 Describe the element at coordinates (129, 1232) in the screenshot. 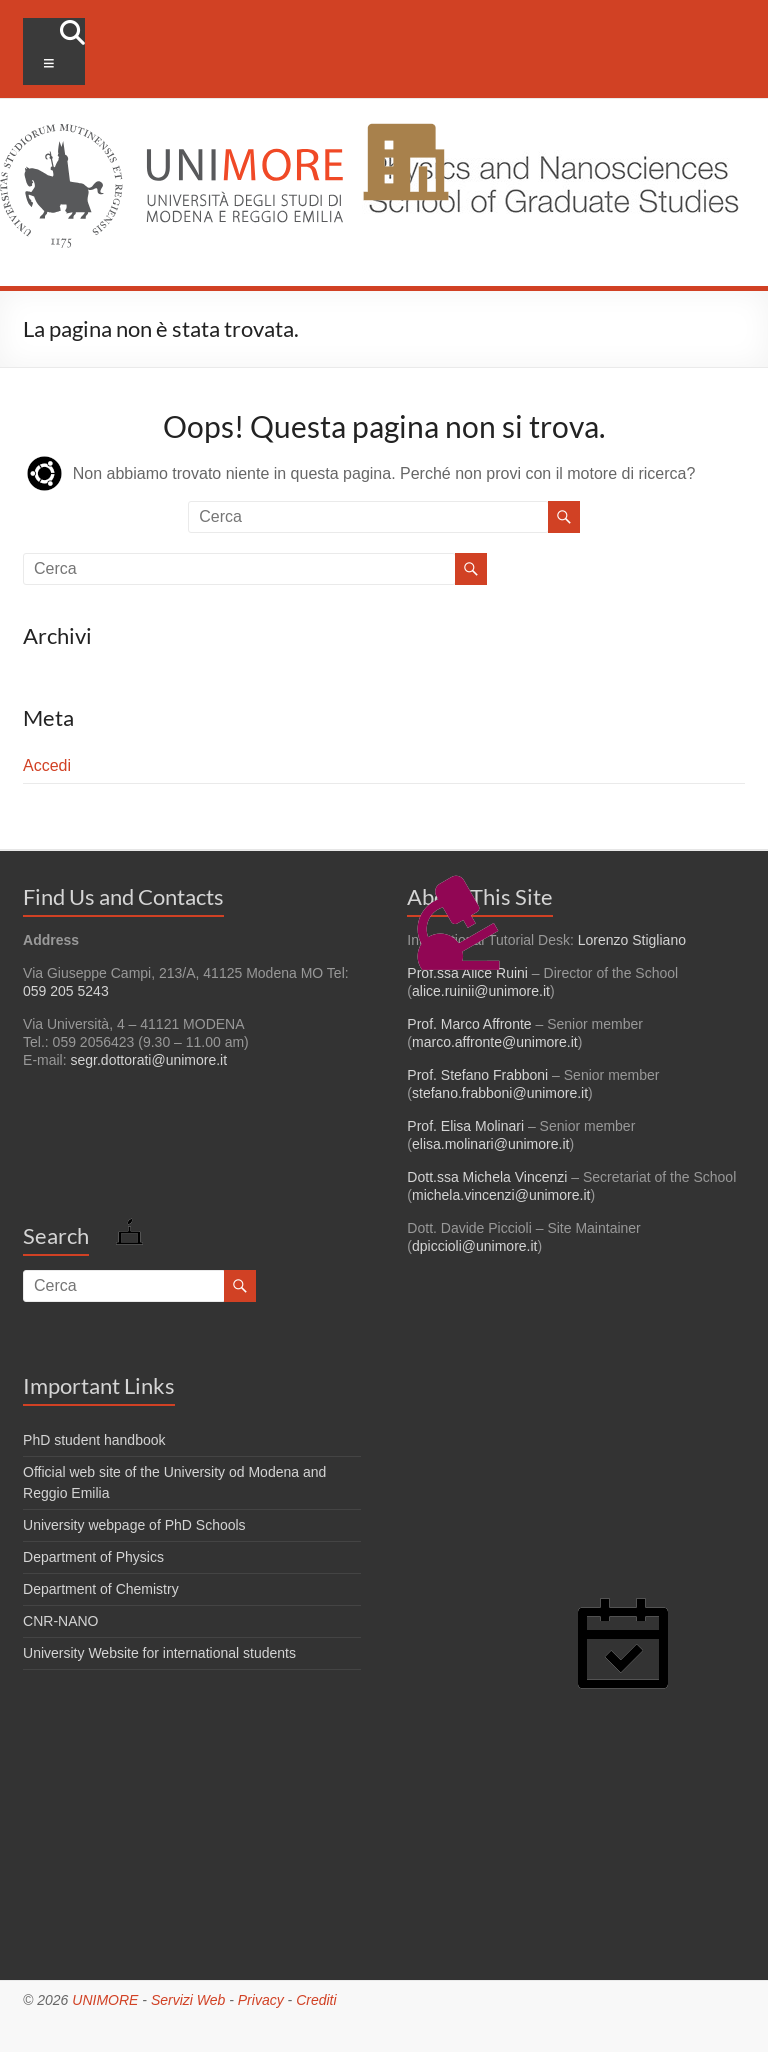

I see `view birthday or celebration notifications` at that location.